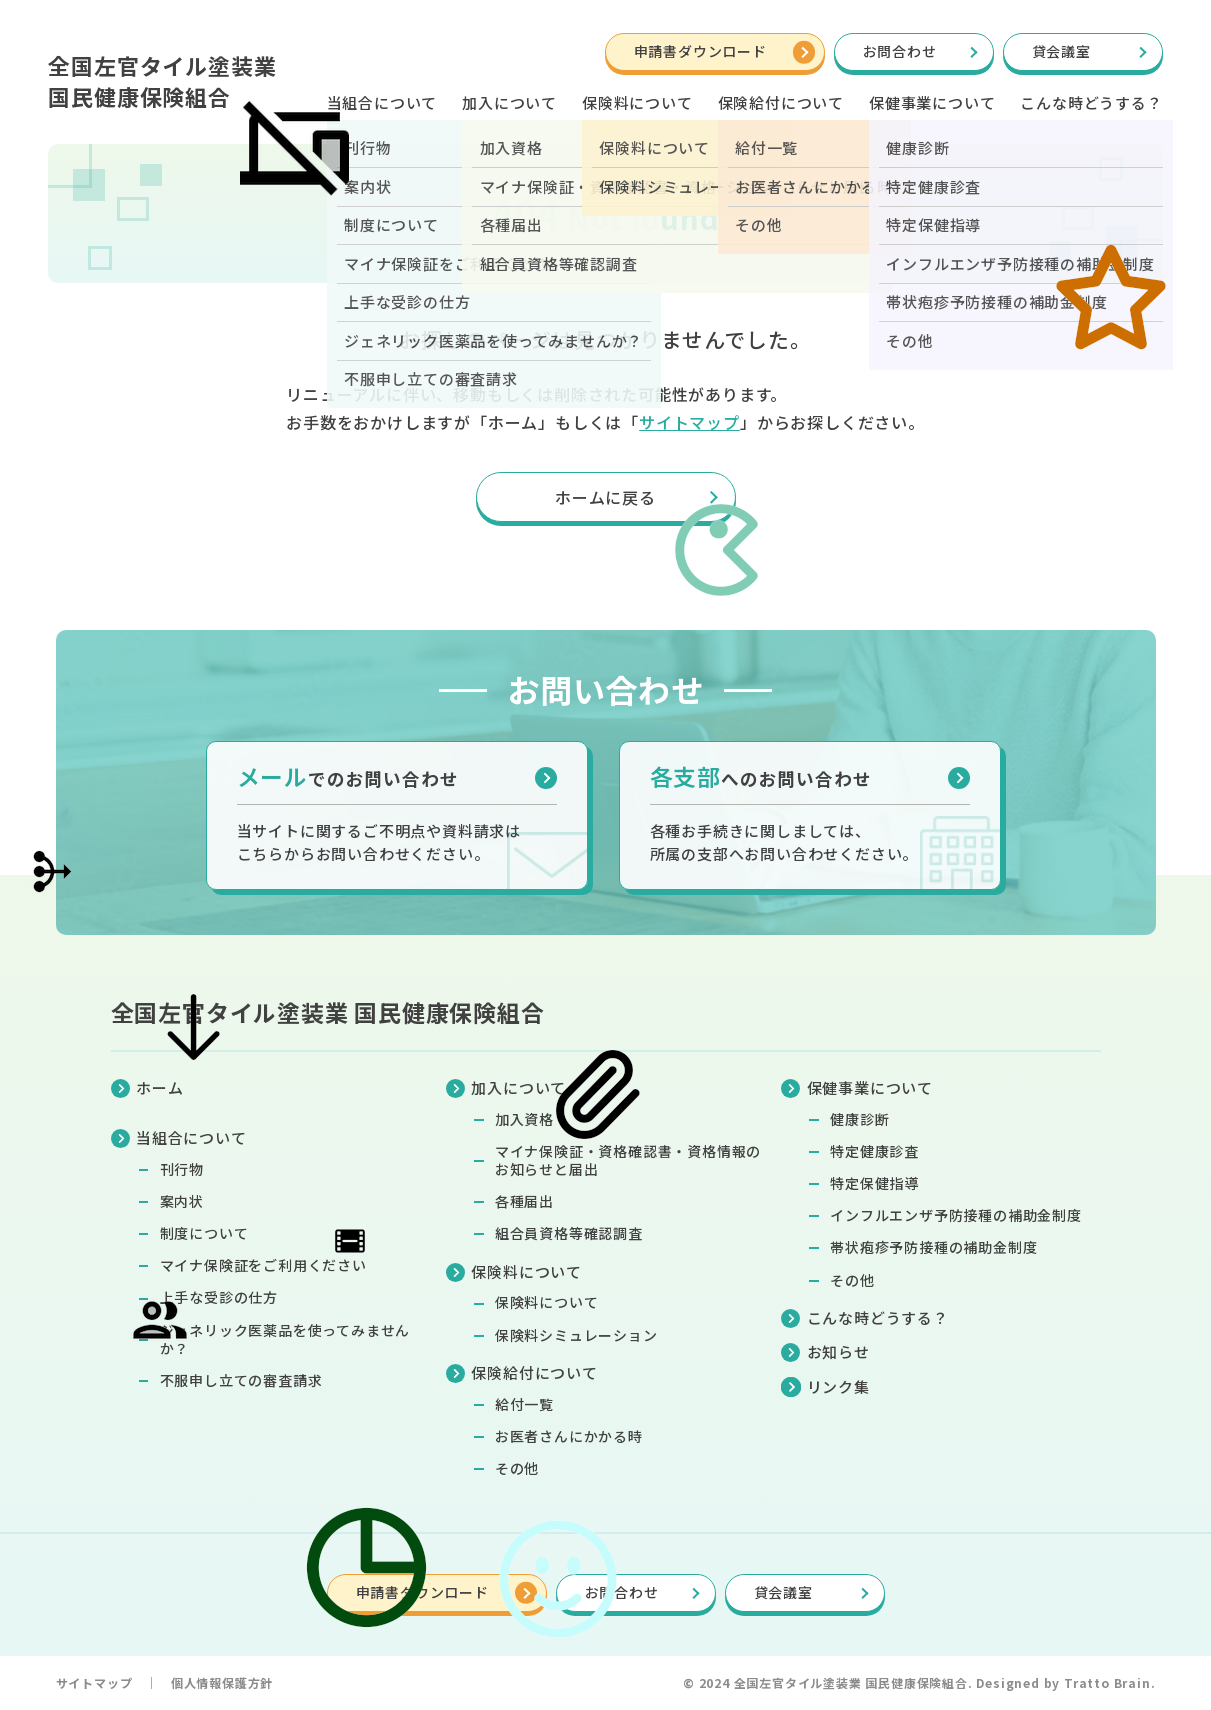  Describe the element at coordinates (52, 871) in the screenshot. I see `merge or combine multiple inputs into one output` at that location.